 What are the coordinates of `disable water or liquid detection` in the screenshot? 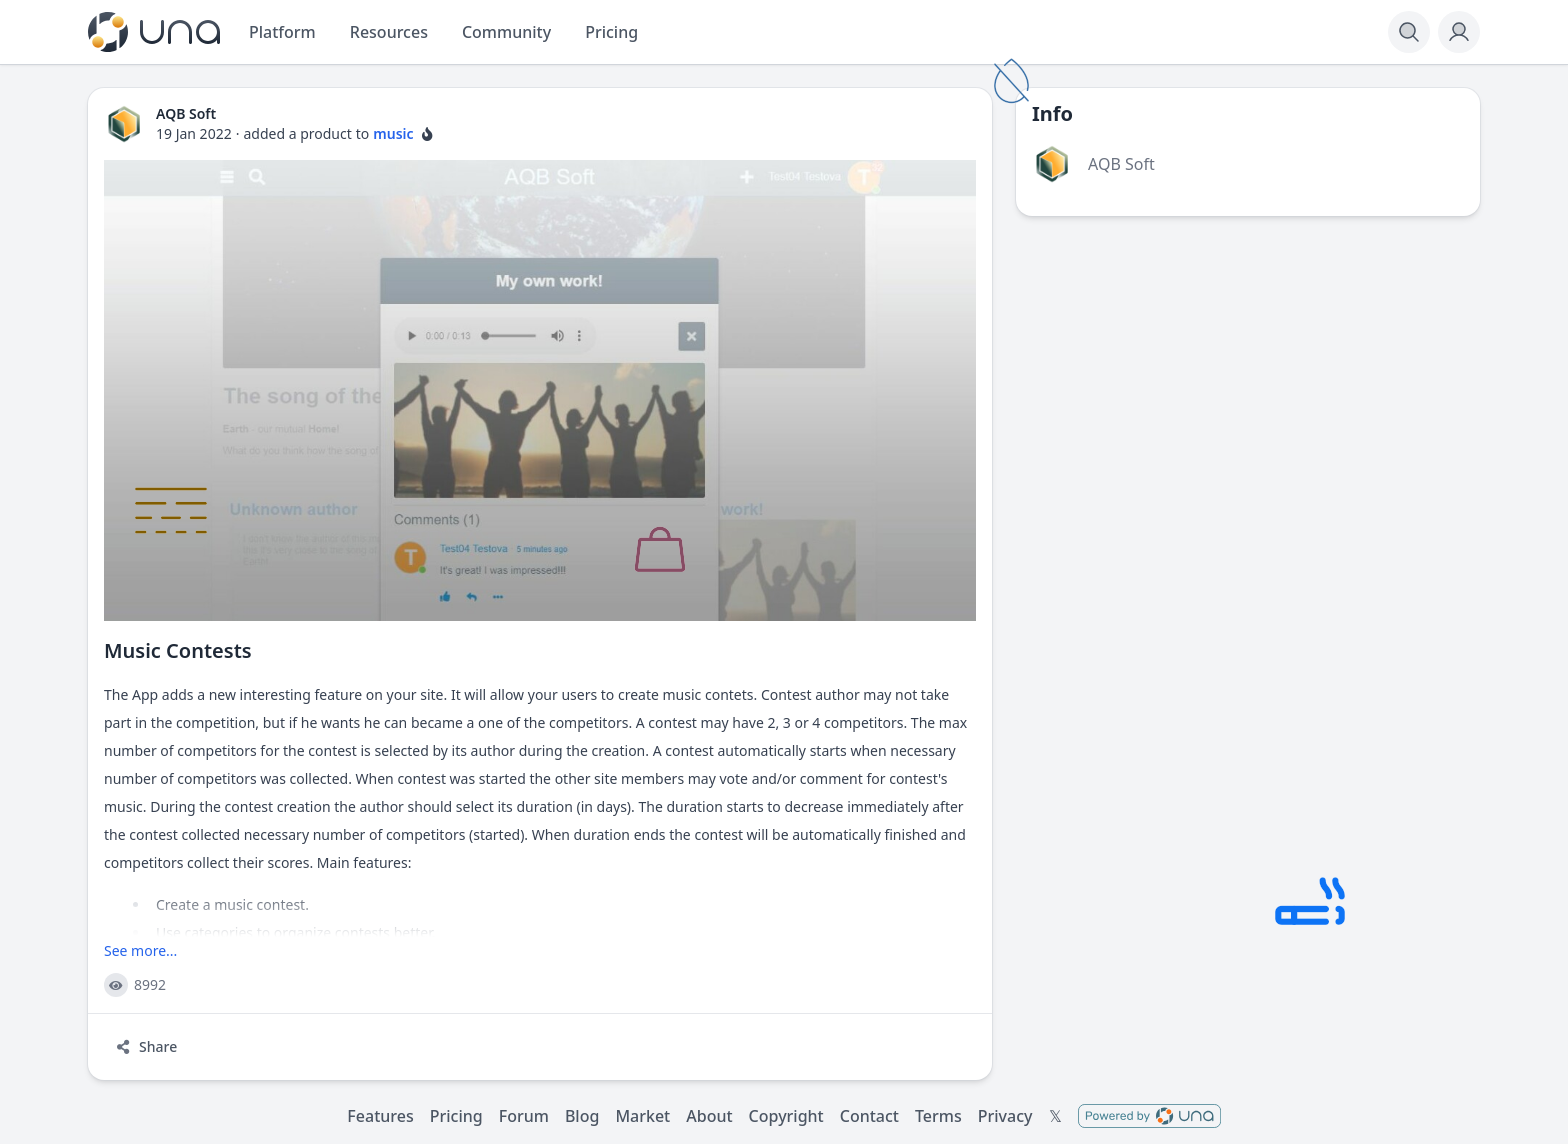 It's located at (1011, 82).